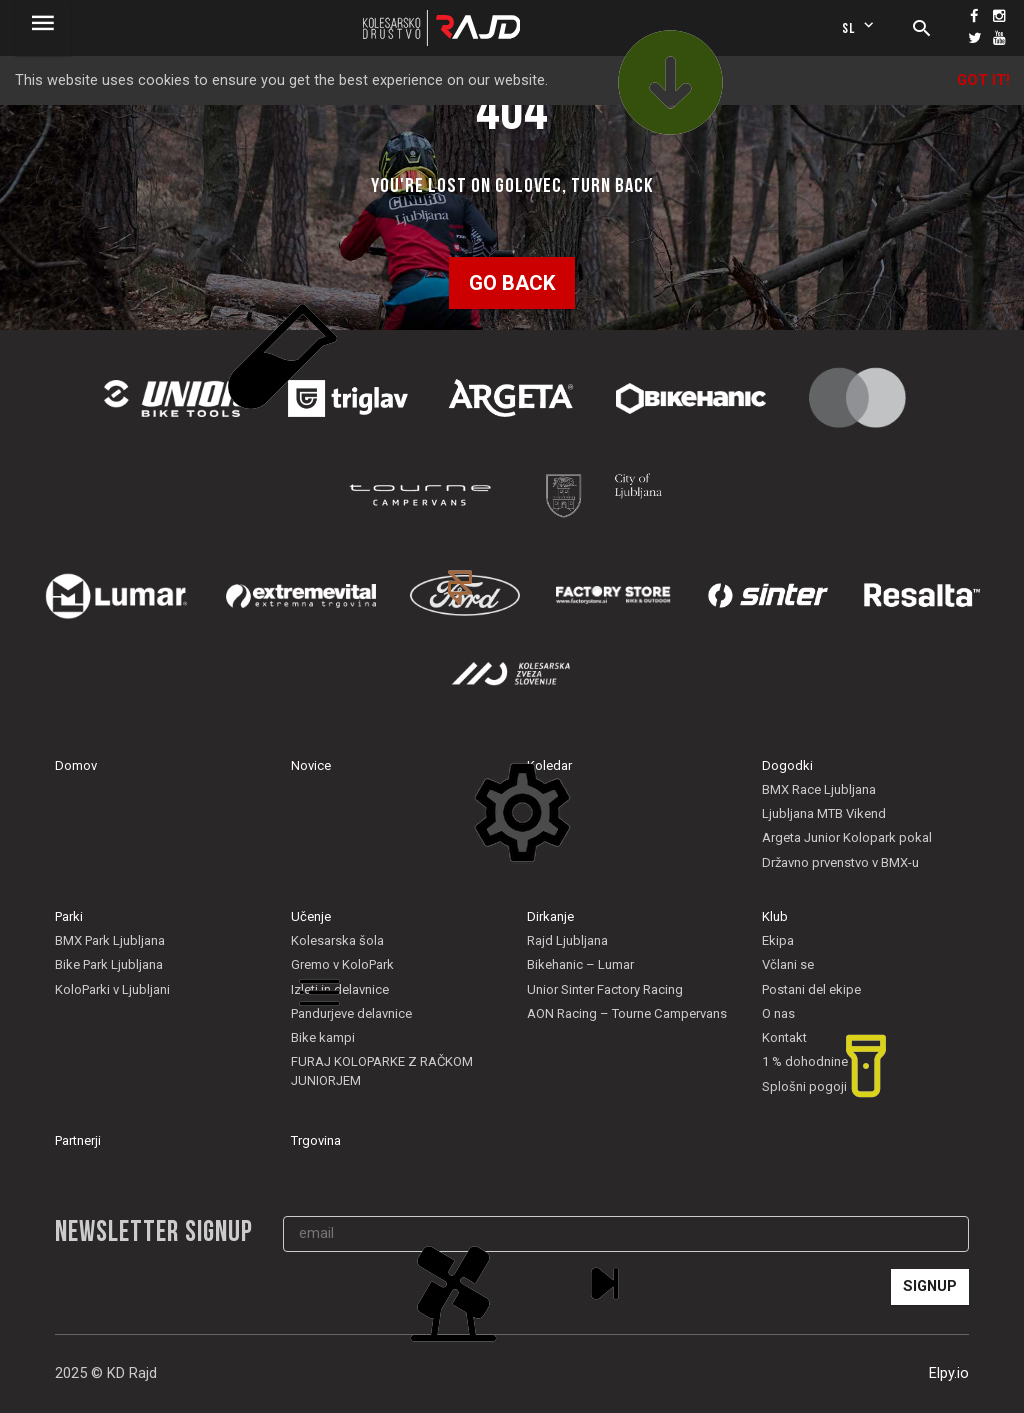 This screenshot has height=1413, width=1024. I want to click on open Framer app, so click(460, 587).